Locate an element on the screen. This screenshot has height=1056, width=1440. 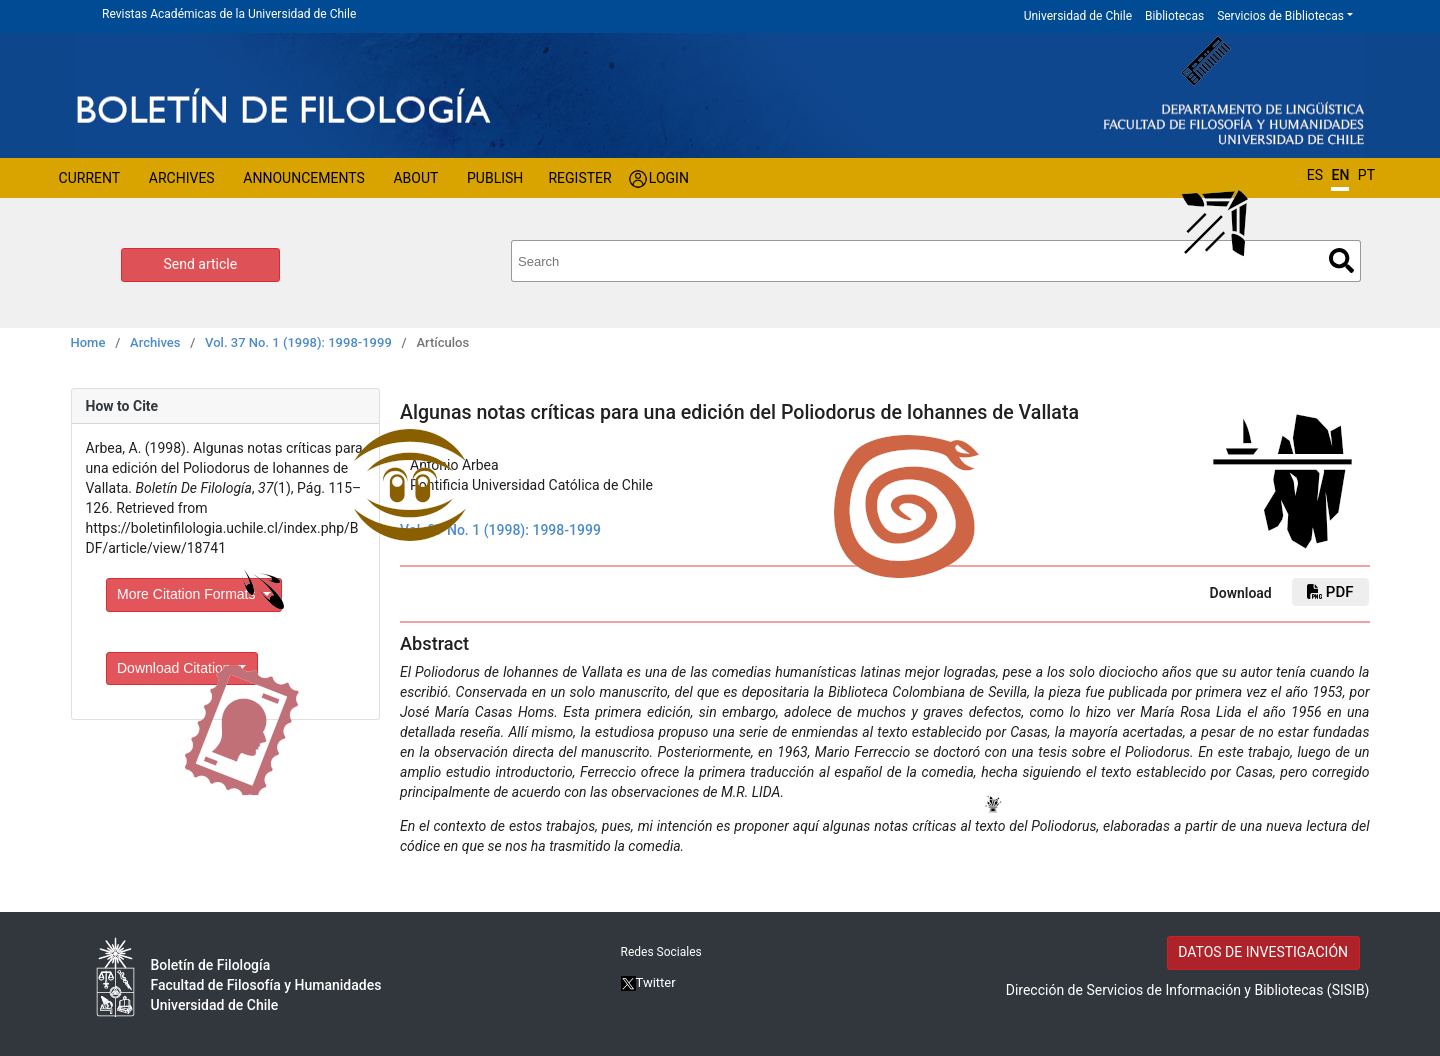
access the crystal shrine location in-game is located at coordinates (993, 804).